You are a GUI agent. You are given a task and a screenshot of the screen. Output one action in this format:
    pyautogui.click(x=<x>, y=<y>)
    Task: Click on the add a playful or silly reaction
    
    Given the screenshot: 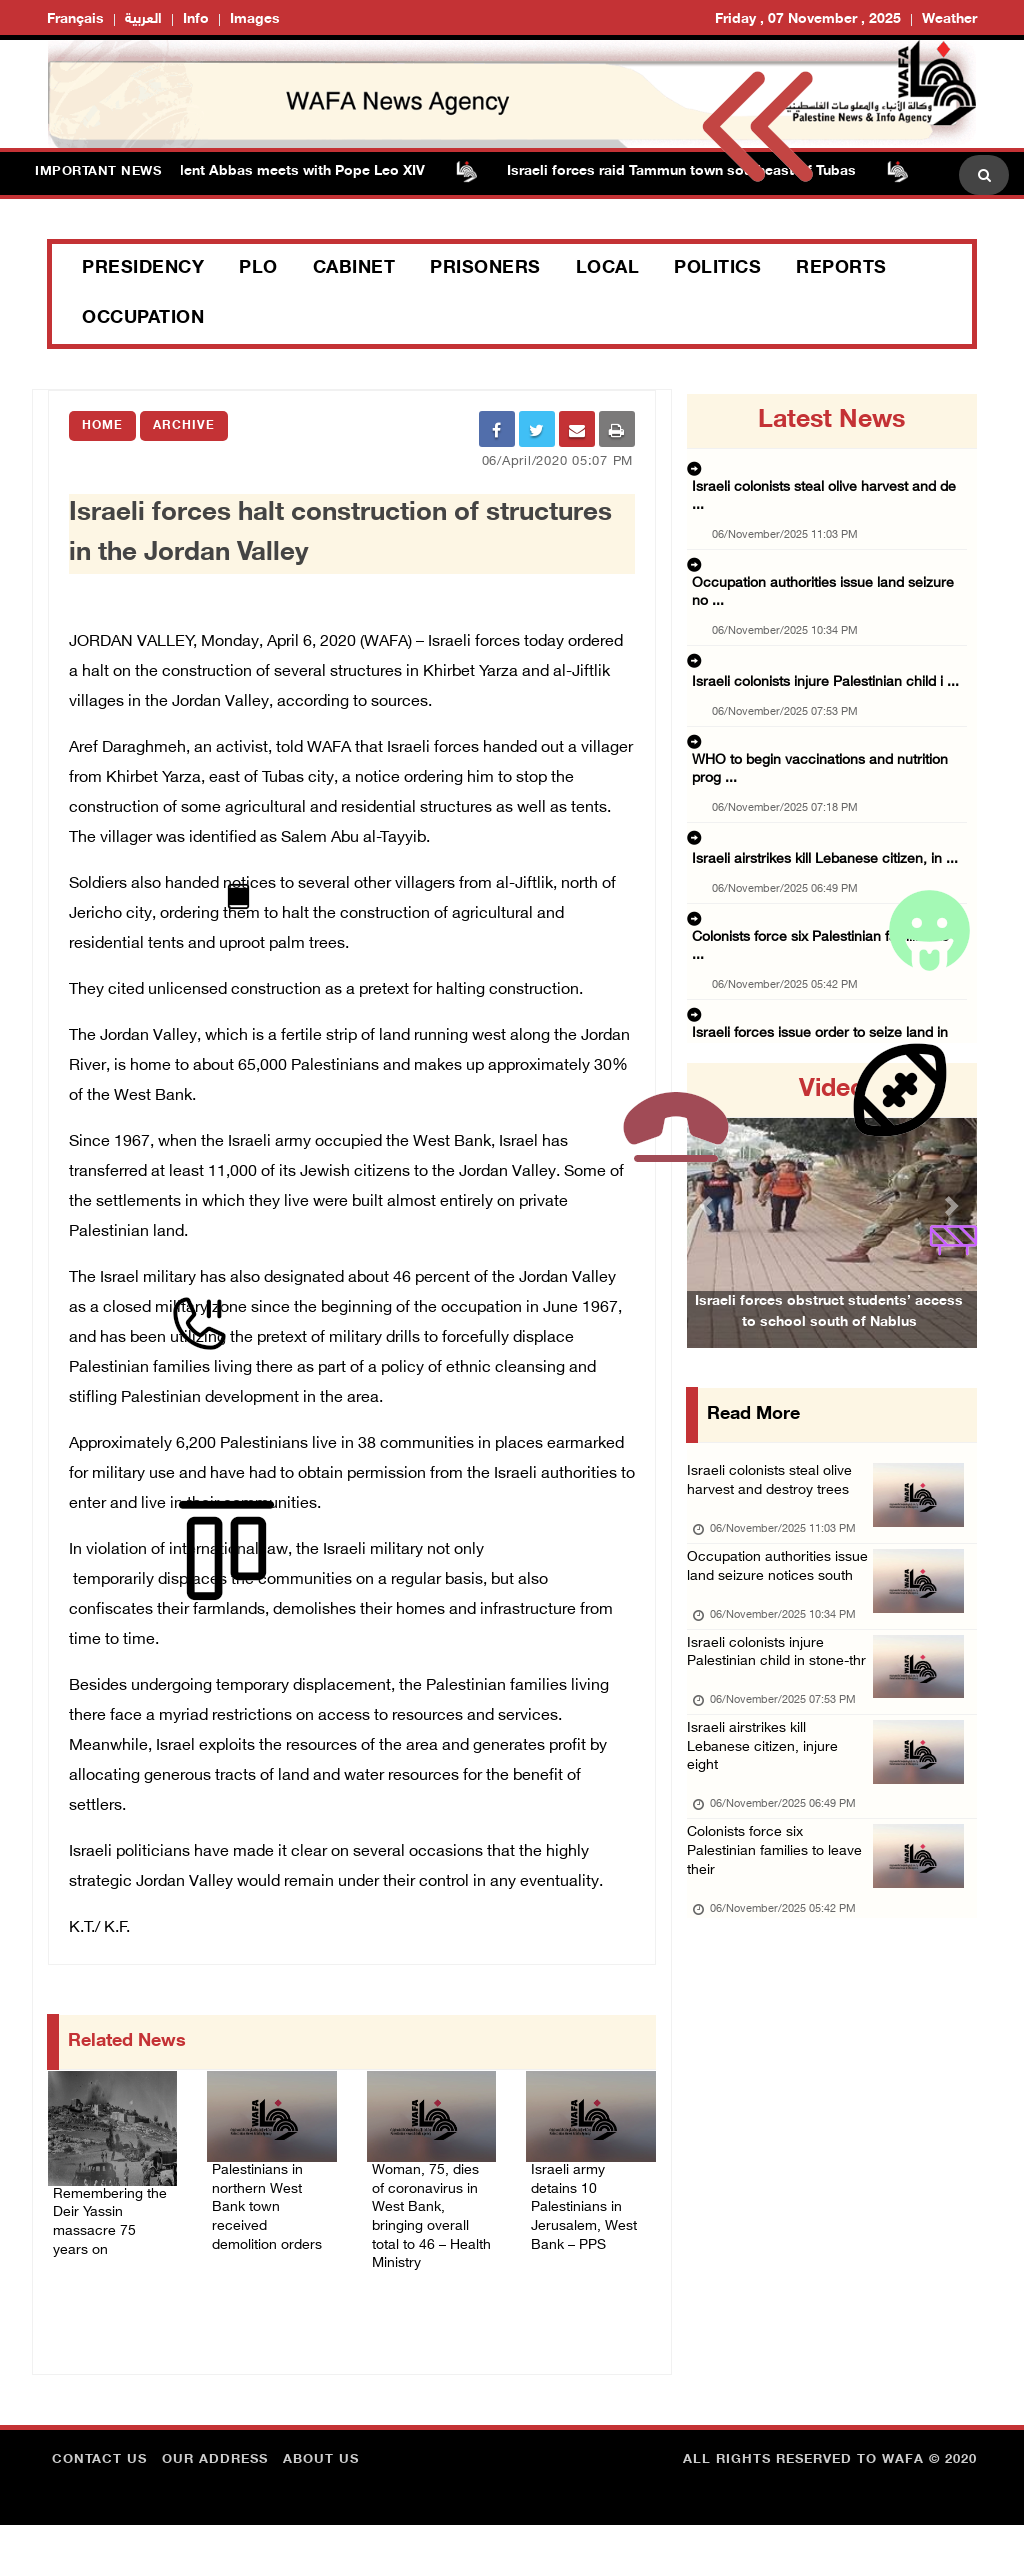 What is the action you would take?
    pyautogui.click(x=929, y=930)
    